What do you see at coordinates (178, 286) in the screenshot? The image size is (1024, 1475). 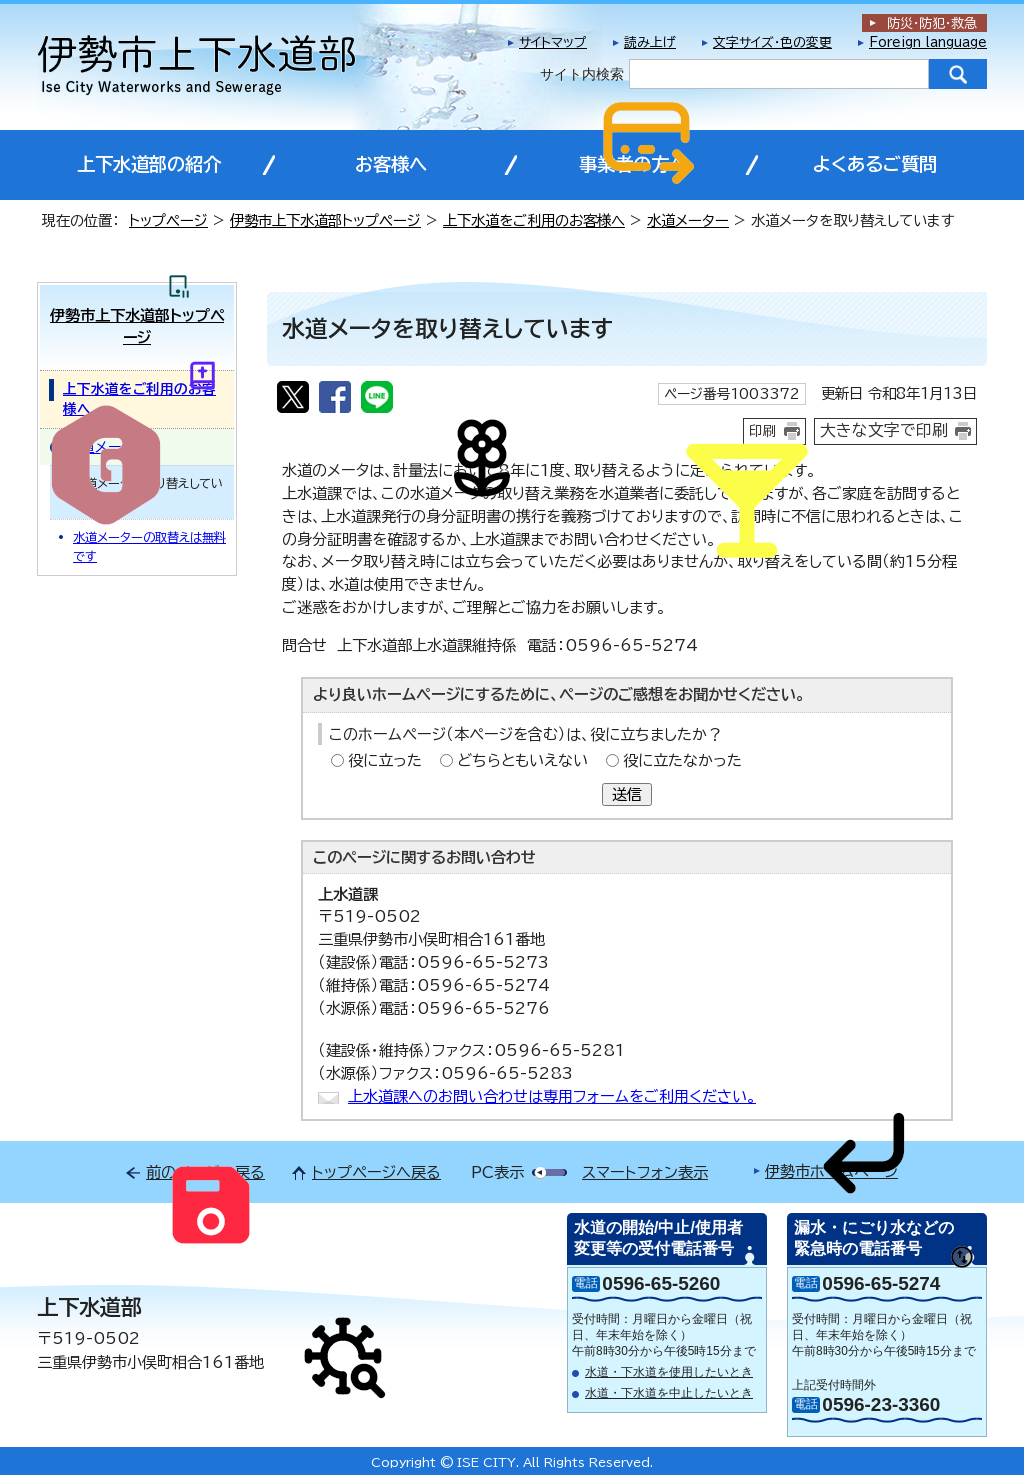 I see `pause media playback on tablet device` at bounding box center [178, 286].